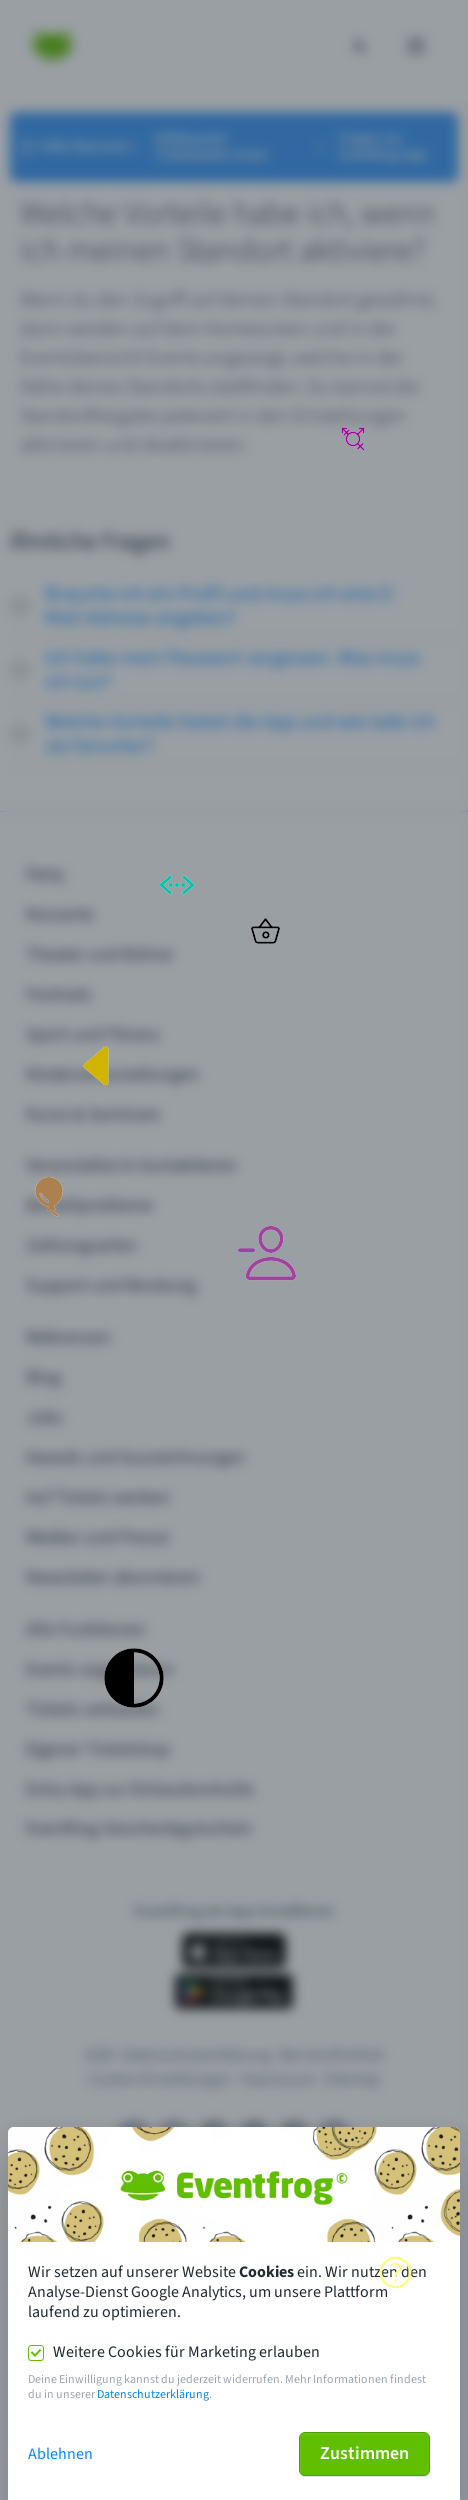  What do you see at coordinates (265, 931) in the screenshot?
I see `view your shopping basket` at bounding box center [265, 931].